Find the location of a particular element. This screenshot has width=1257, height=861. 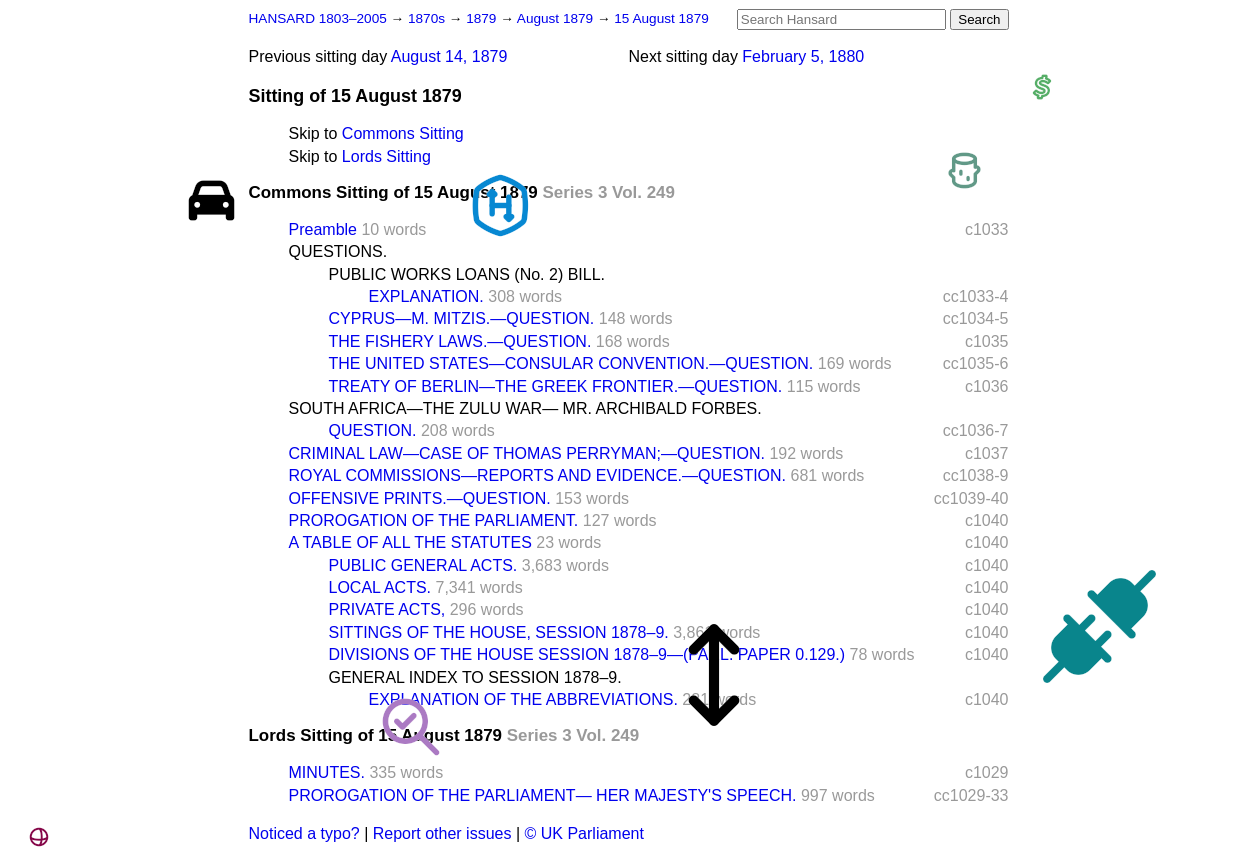

resize element vertically is located at coordinates (714, 675).